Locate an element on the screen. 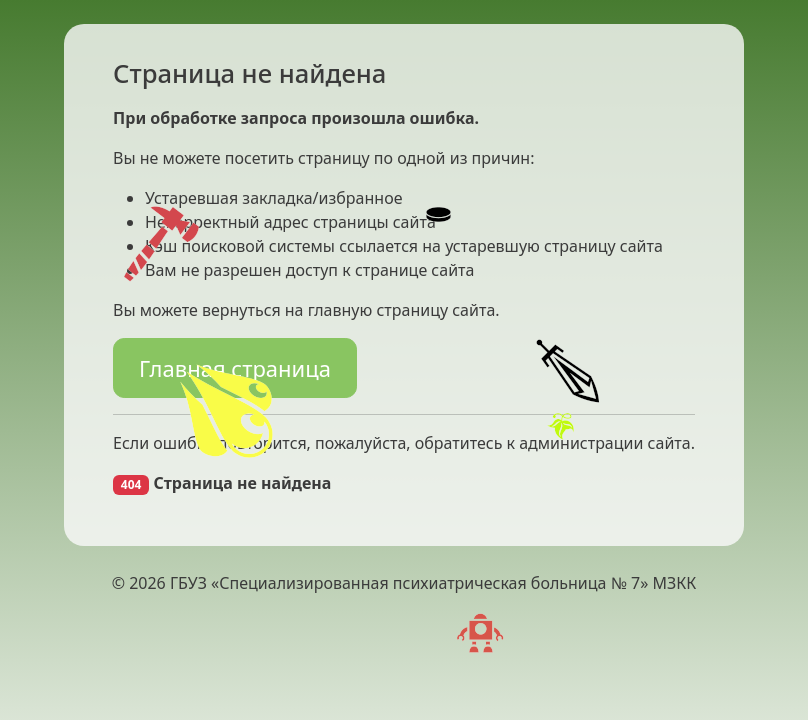 The height and width of the screenshot is (720, 808). access bot or automation settings is located at coordinates (480, 633).